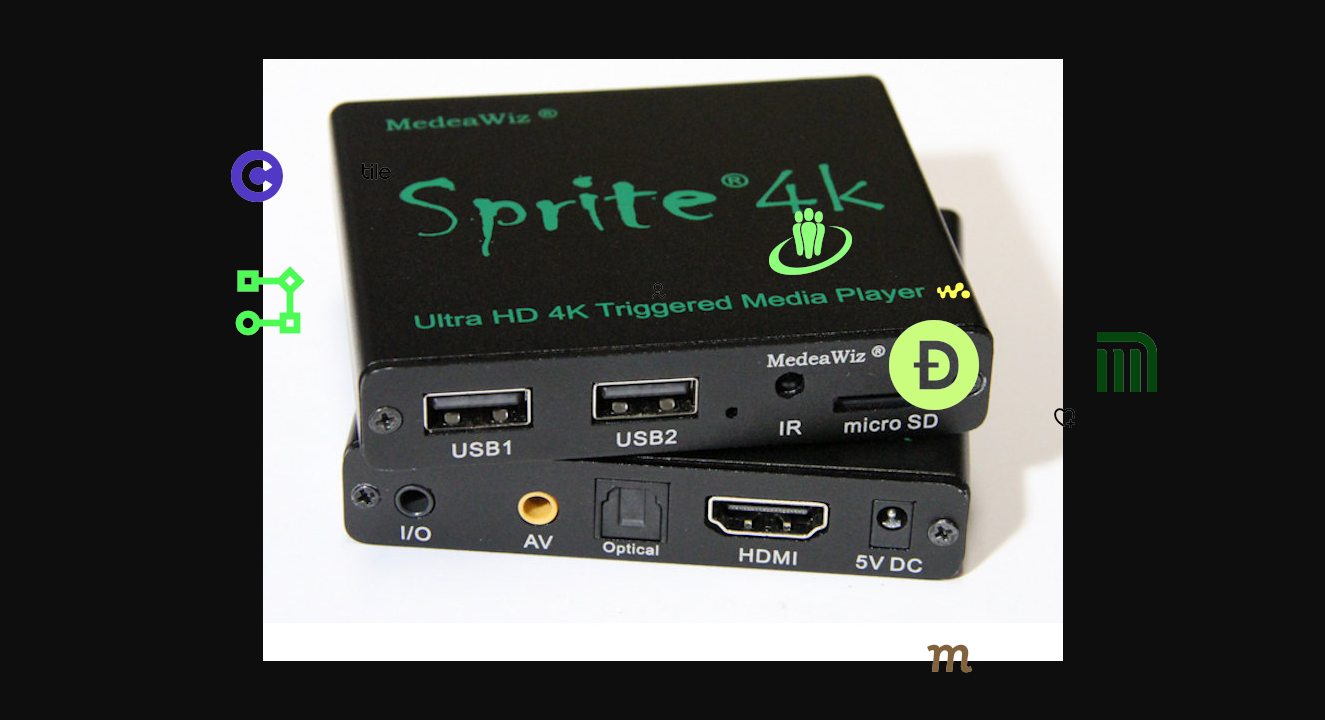 This screenshot has height=720, width=1325. Describe the element at coordinates (269, 302) in the screenshot. I see `create or edit a flowchart` at that location.